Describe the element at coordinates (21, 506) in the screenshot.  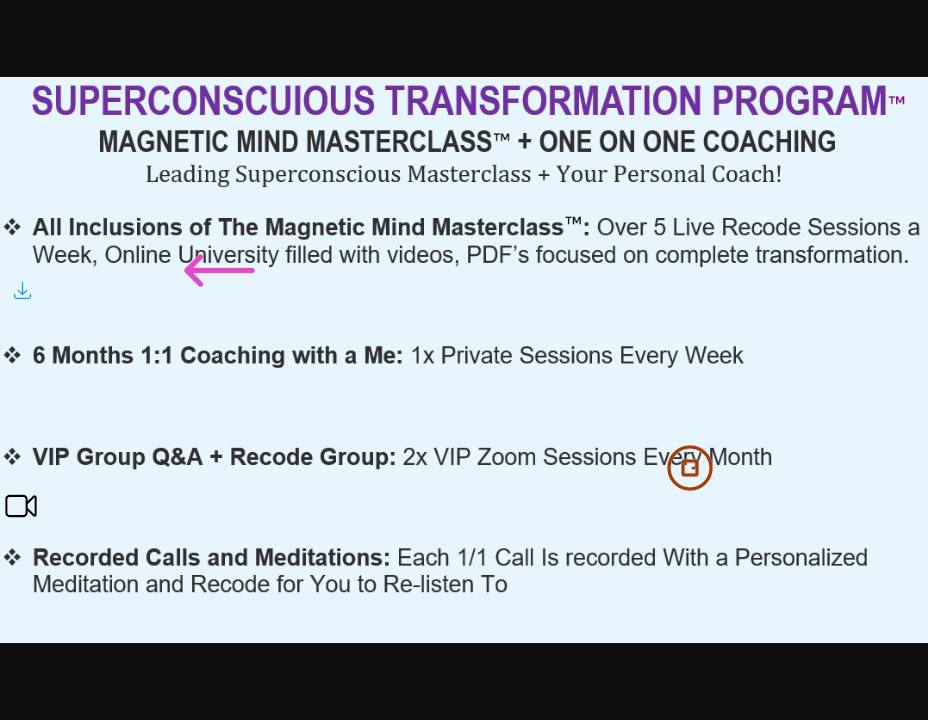
I see `start a video call` at that location.